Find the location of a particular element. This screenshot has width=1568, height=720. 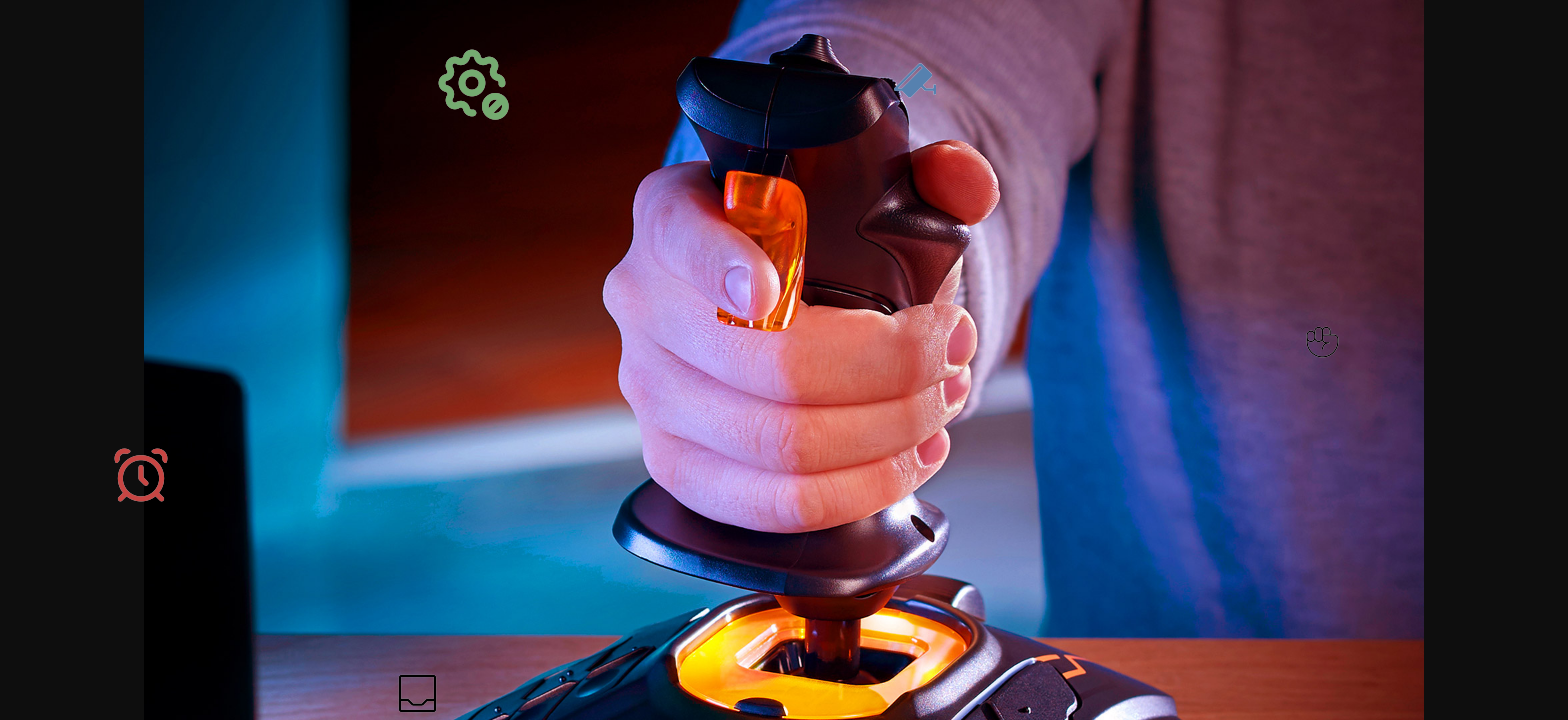

set or manage alarms is located at coordinates (141, 475).